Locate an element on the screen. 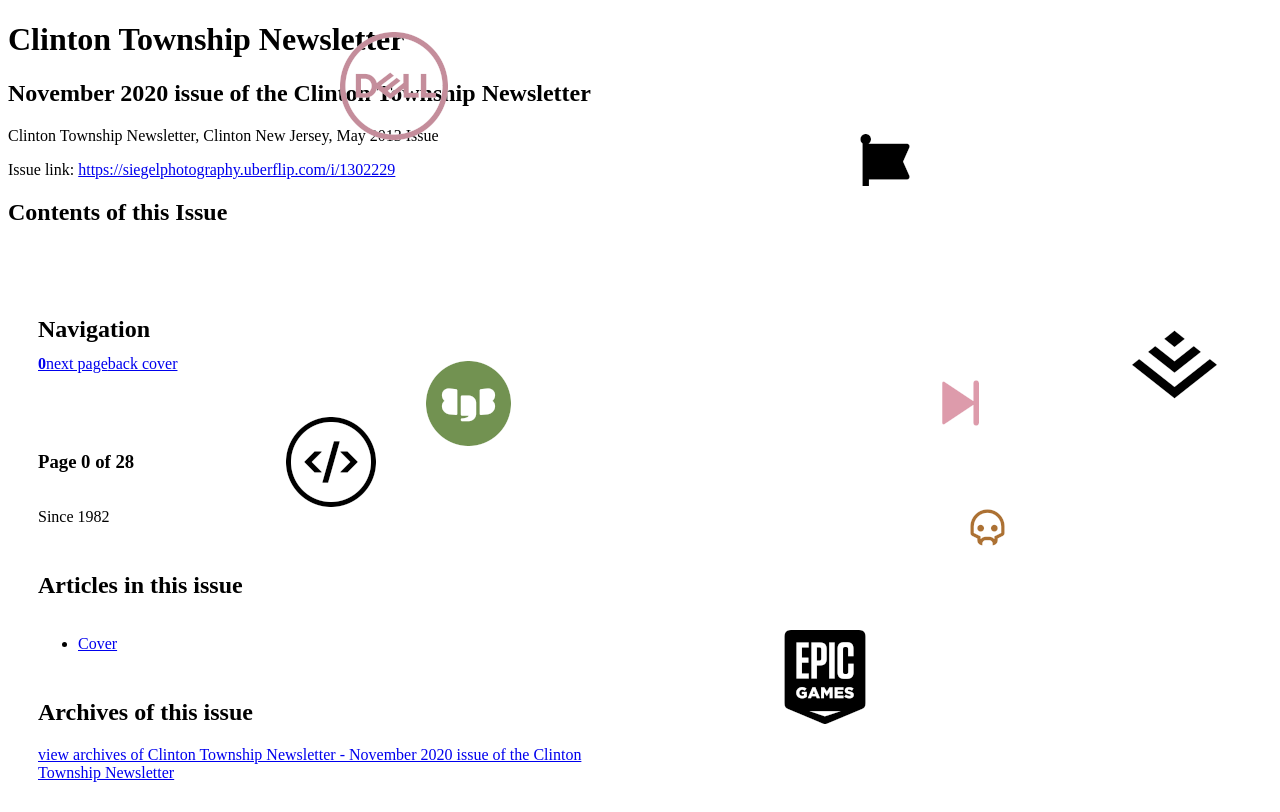  font awesome brand logo is located at coordinates (885, 160).